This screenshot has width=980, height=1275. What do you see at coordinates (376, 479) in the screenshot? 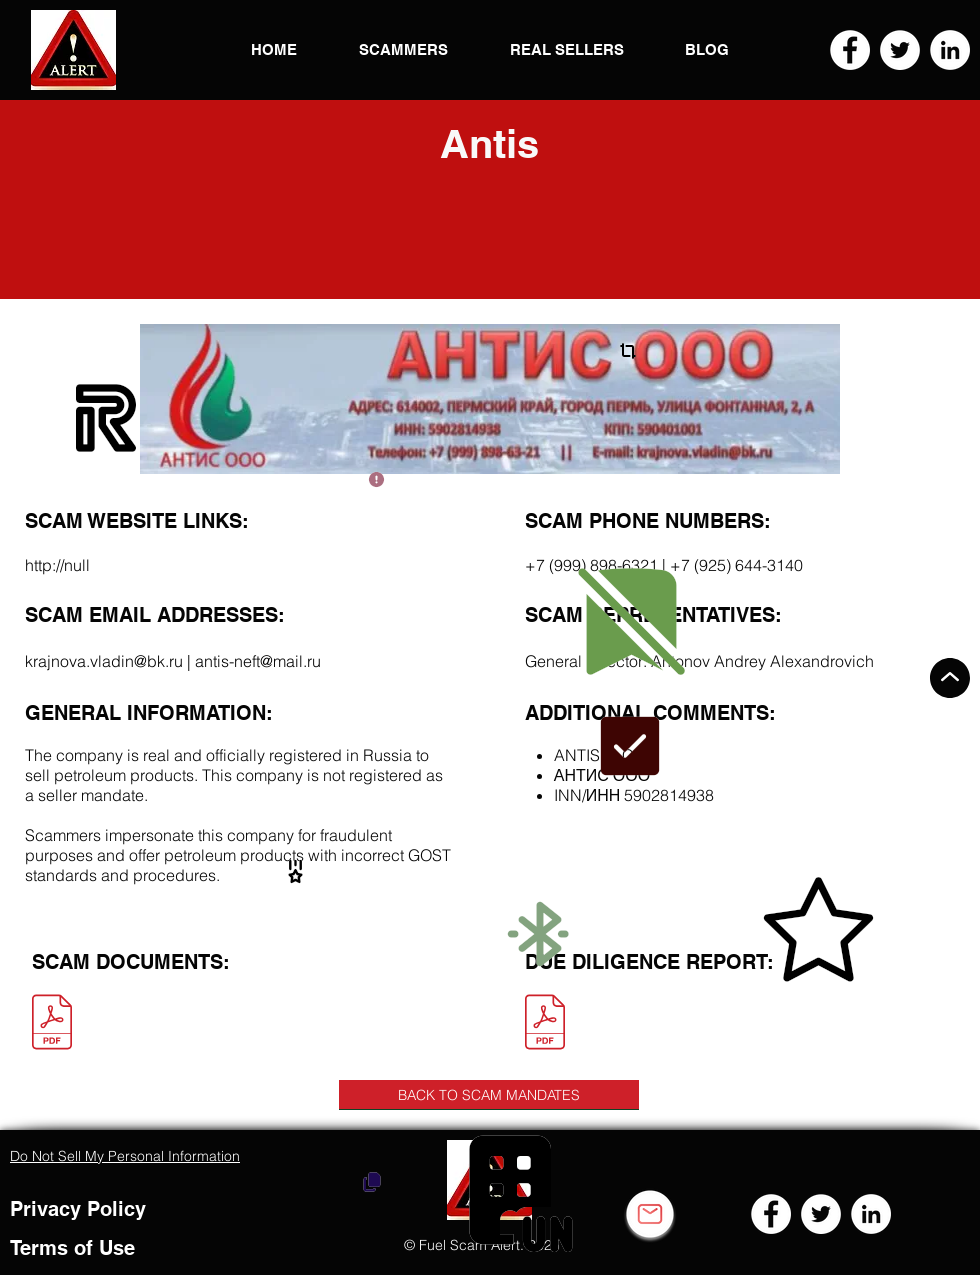
I see `indicates a warning or alert requiring attention` at bounding box center [376, 479].